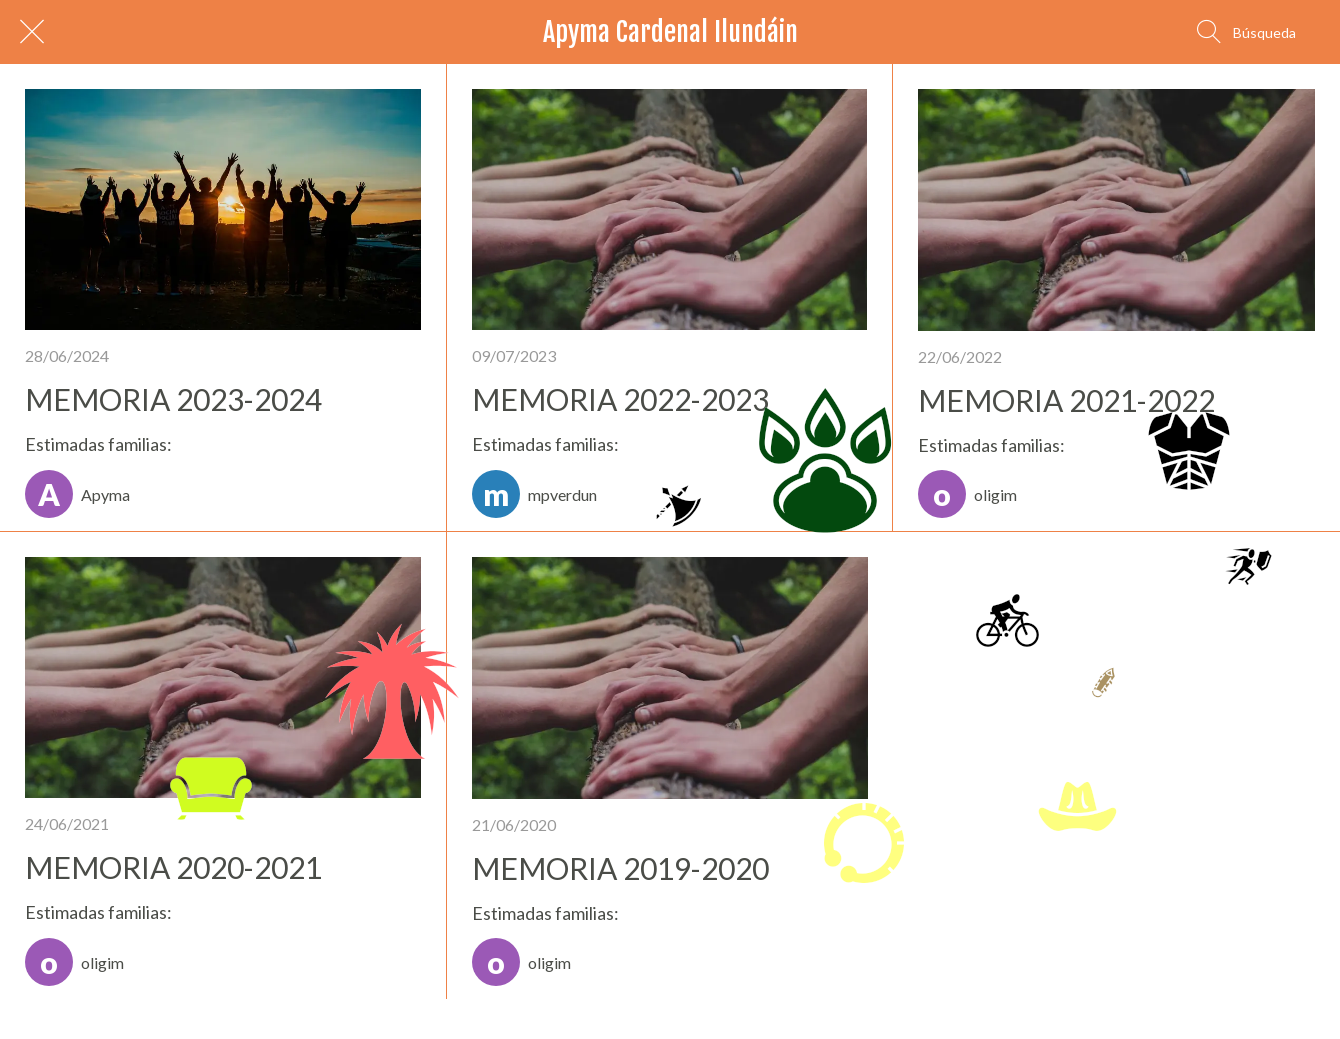 The height and width of the screenshot is (1039, 1340). I want to click on equip arm armor or bracer item, so click(1103, 682).